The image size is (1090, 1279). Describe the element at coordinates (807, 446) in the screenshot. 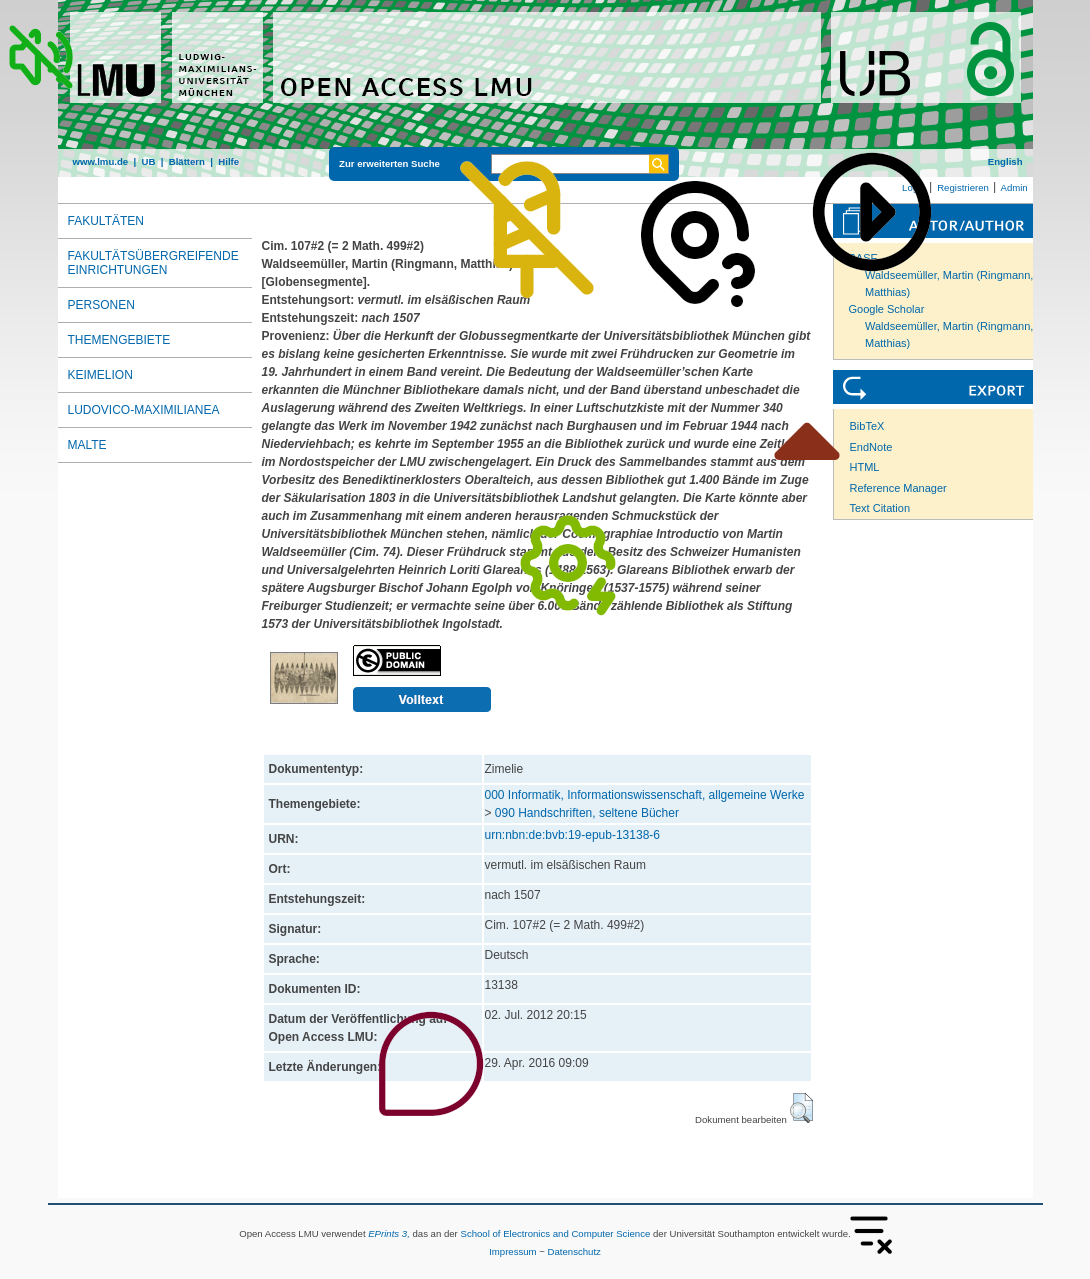

I see `collapse an expanded section` at that location.